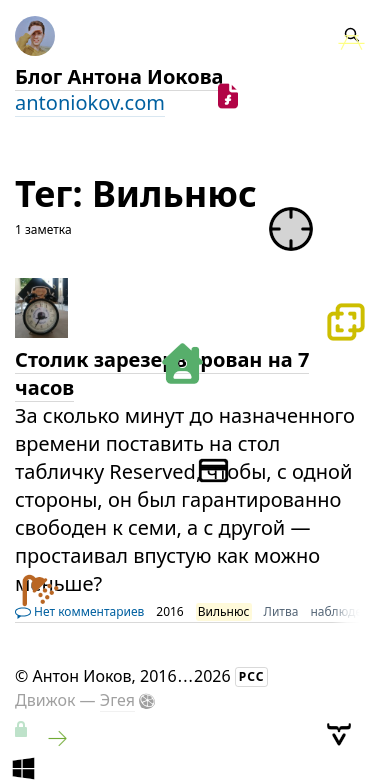 The width and height of the screenshot is (375, 784). Describe the element at coordinates (351, 42) in the screenshot. I see `find nearby picnic areas or rest stops` at that location.